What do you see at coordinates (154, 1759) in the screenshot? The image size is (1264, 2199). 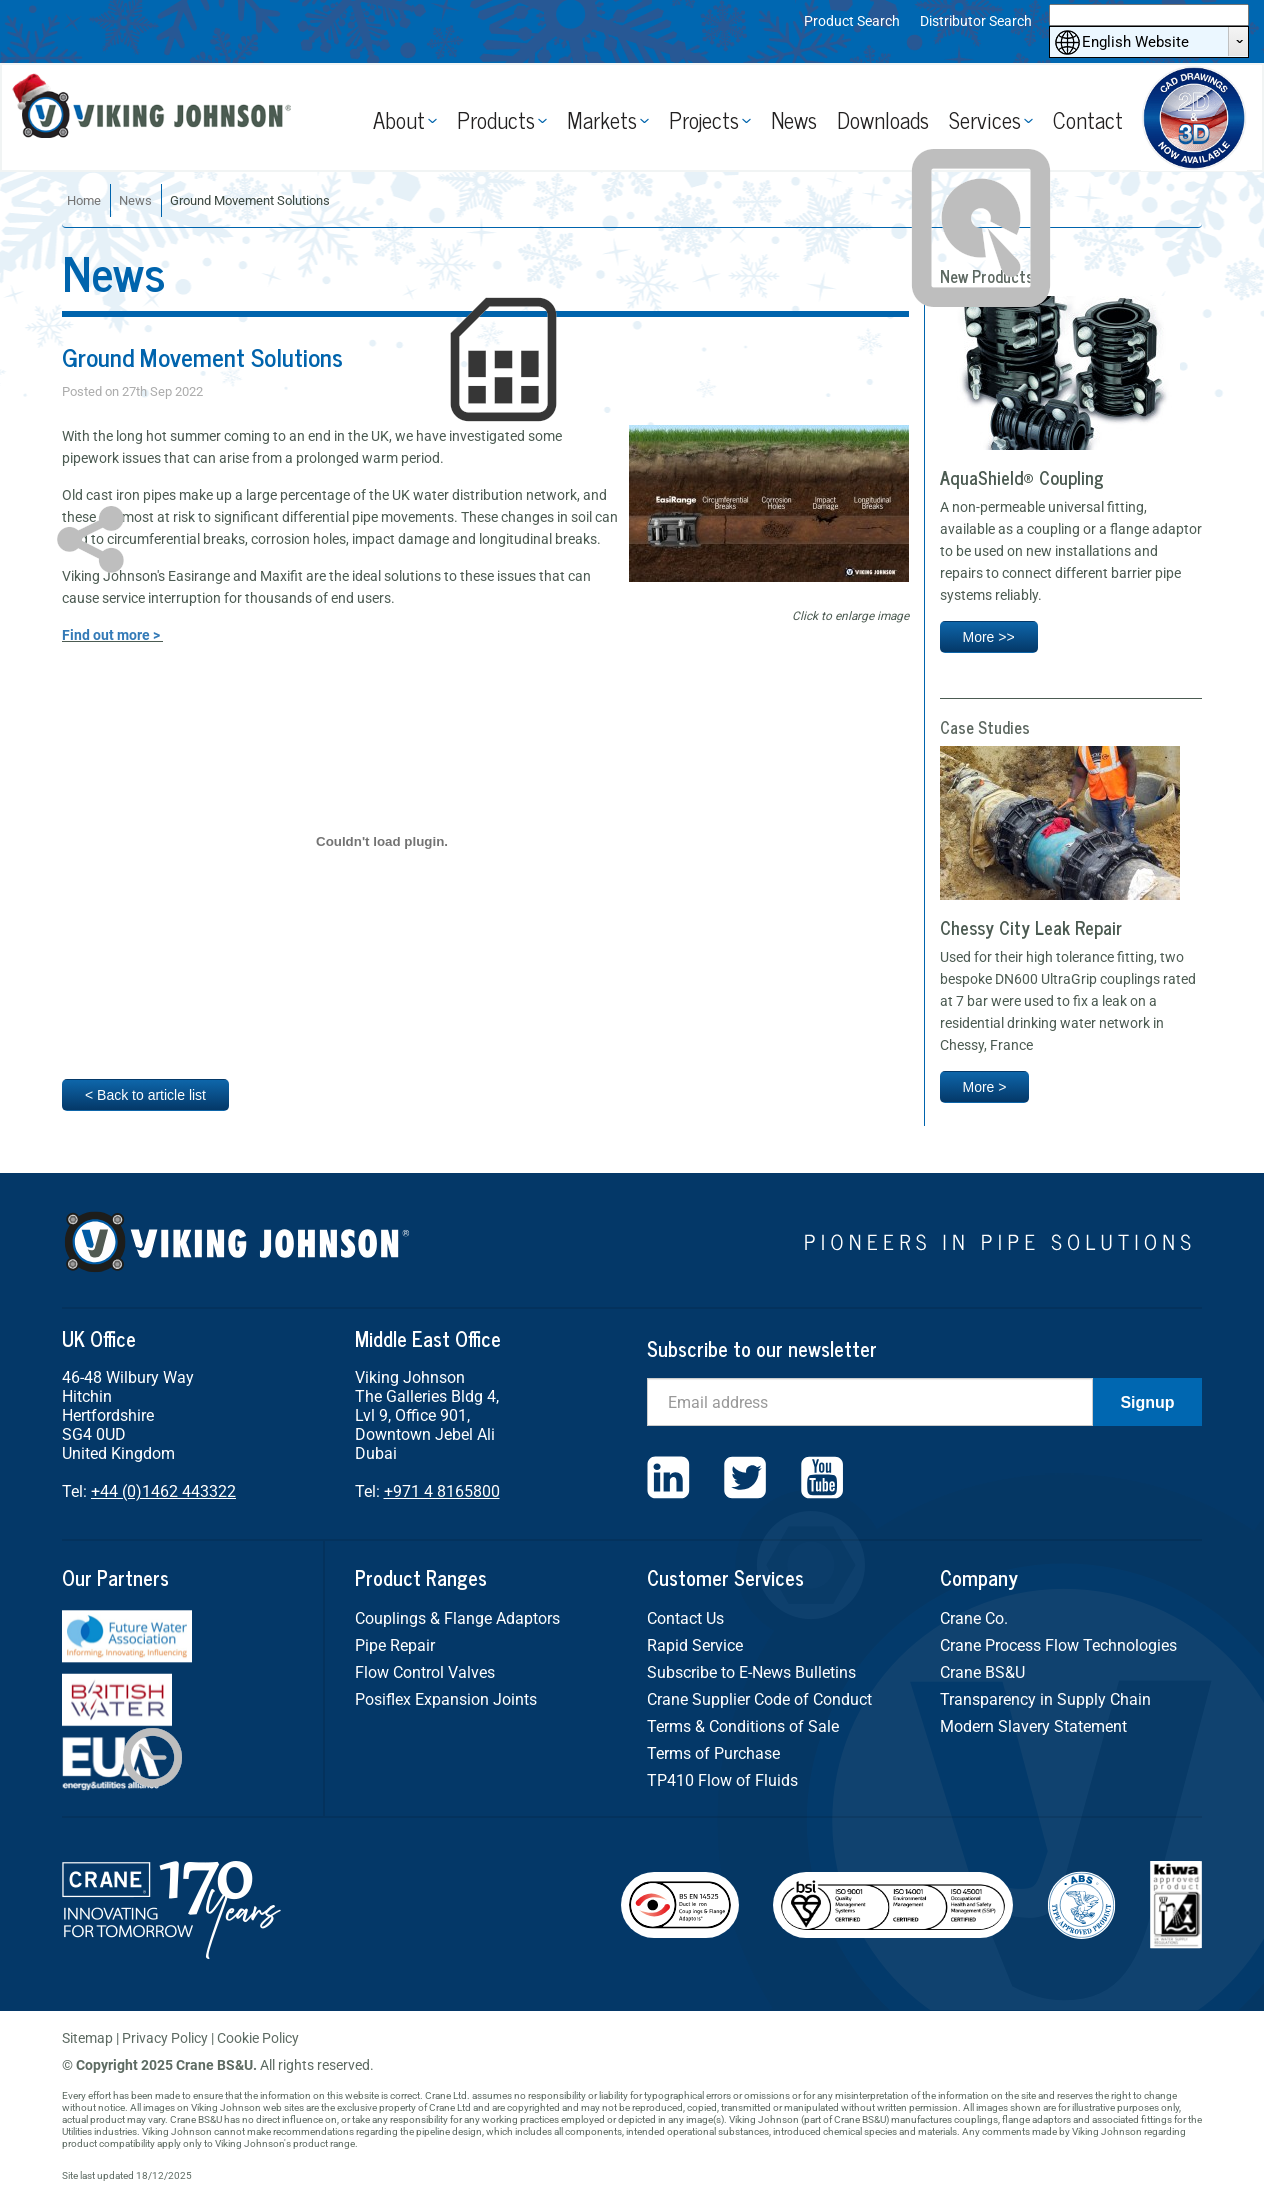 I see `open date and time settings` at bounding box center [154, 1759].